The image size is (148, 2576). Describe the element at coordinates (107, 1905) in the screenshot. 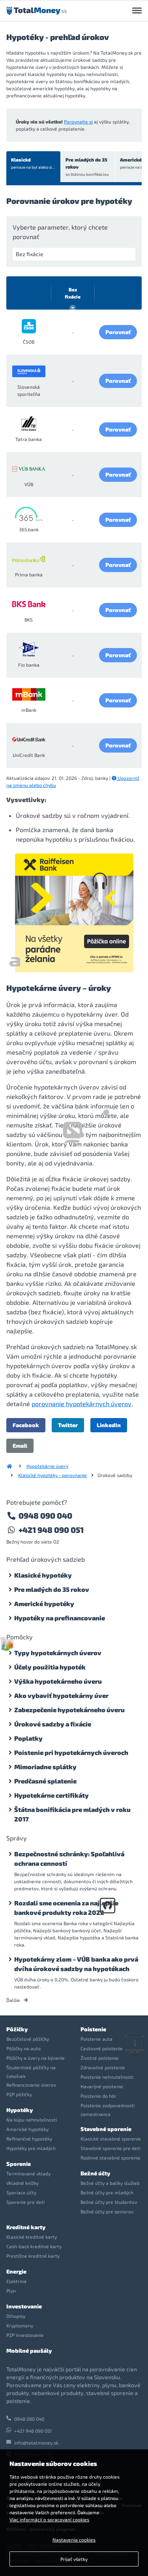

I see `open déjà dup backup utility` at that location.